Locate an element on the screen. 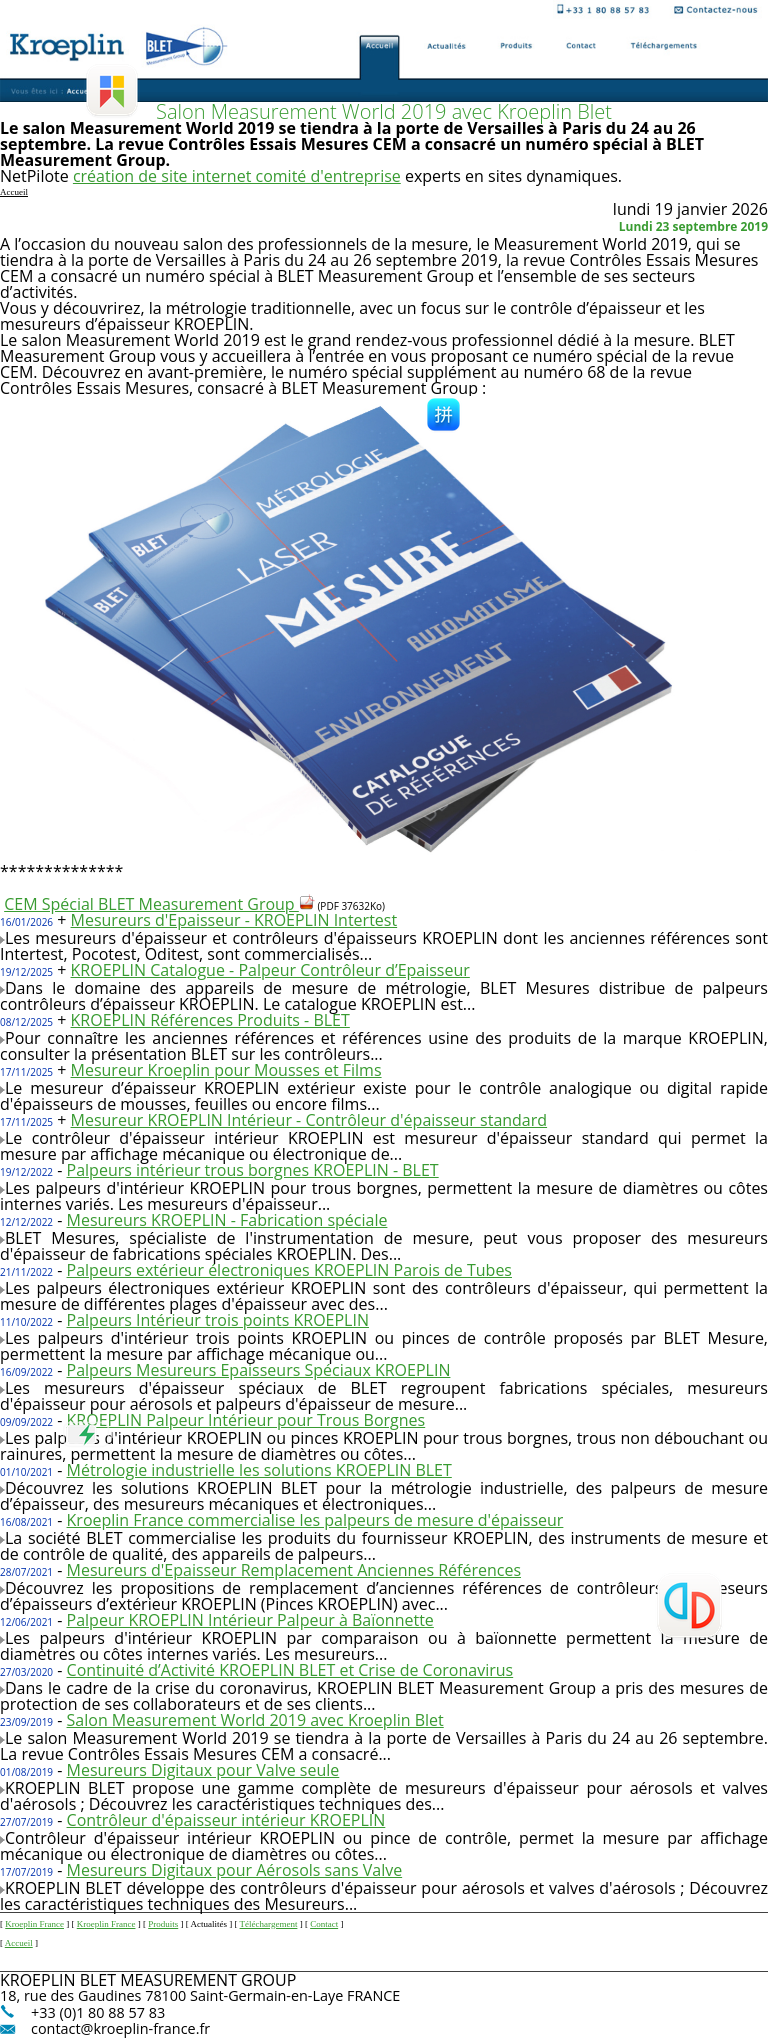 The width and height of the screenshot is (768, 2038). indicates battery is charging at 70% capacity is located at coordinates (88, 1434).